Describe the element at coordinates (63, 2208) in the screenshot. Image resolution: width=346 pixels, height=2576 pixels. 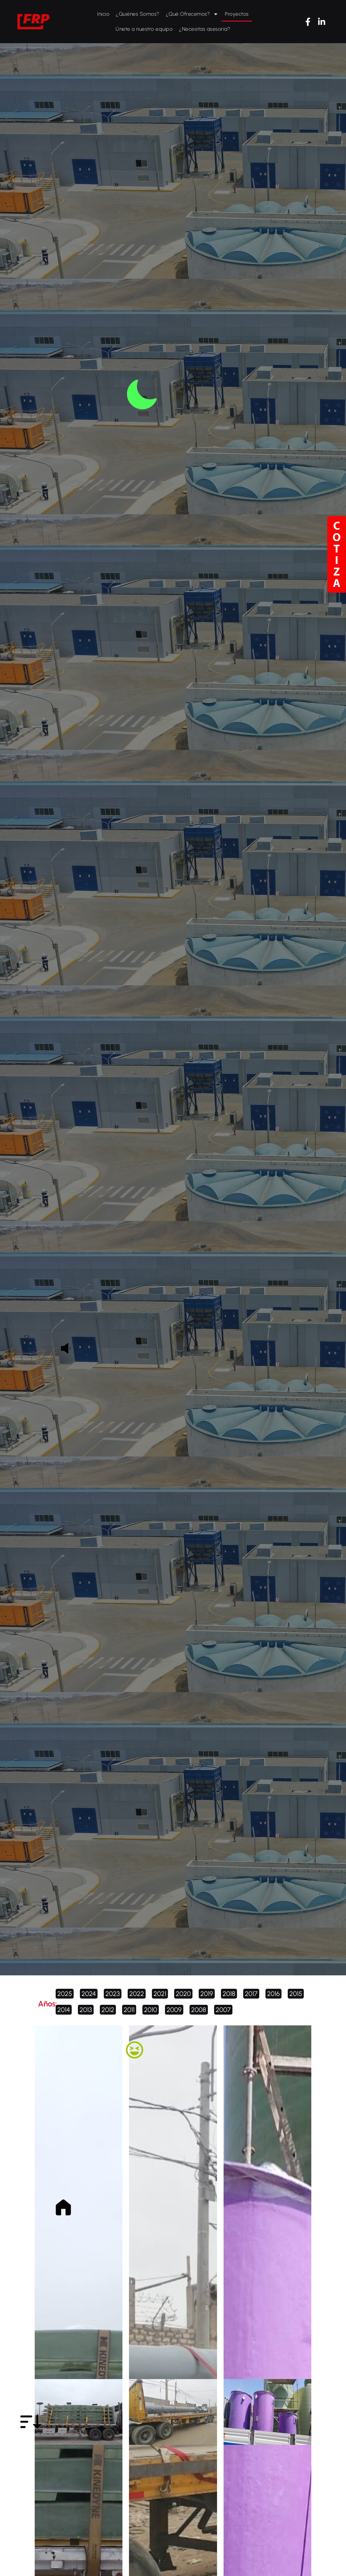
I see `go to home screen` at that location.